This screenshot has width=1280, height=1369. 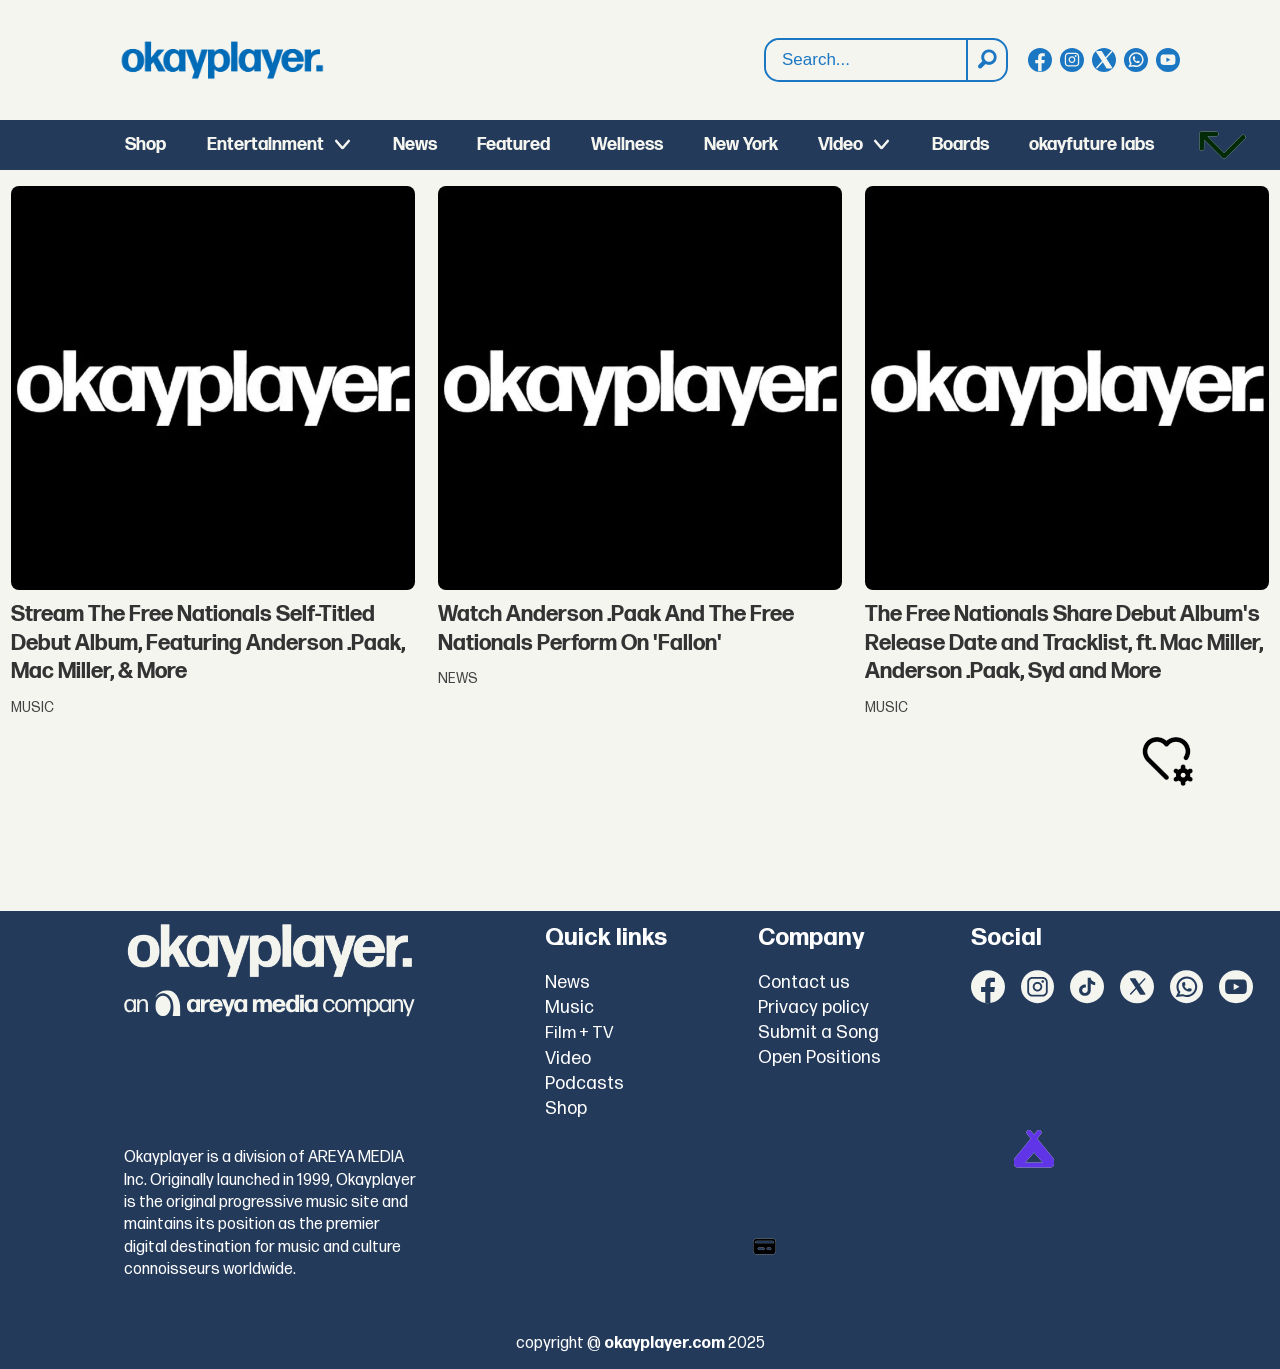 I want to click on manage payment methods, so click(x=764, y=1246).